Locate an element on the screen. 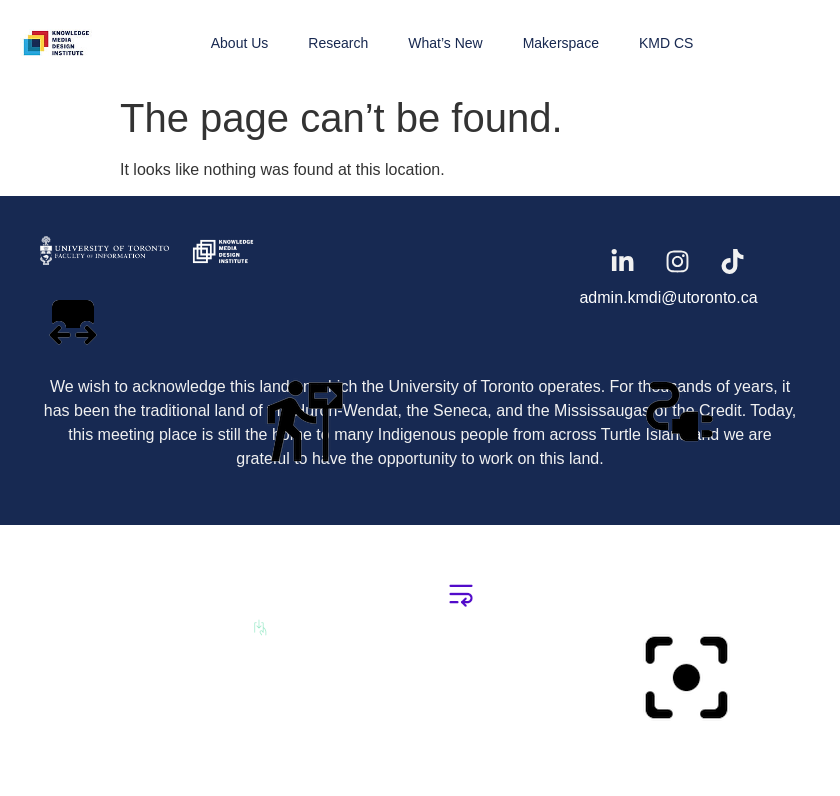  find nearby electrical or charging services is located at coordinates (679, 411).